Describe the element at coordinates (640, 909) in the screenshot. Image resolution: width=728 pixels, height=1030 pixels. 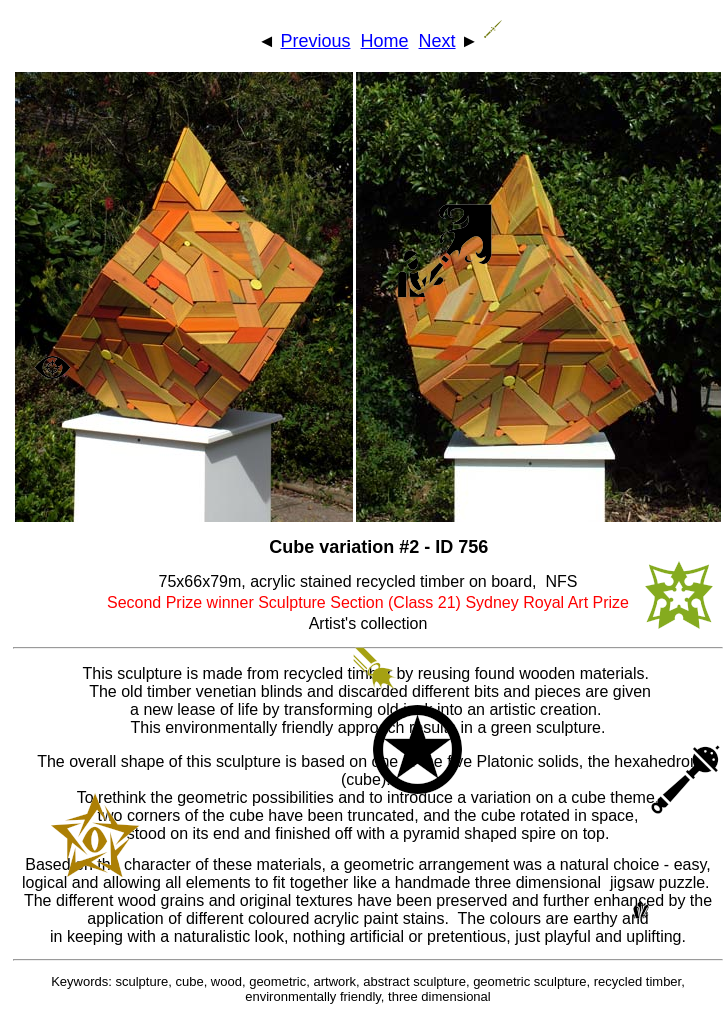
I see `view crystal resources or inventory` at that location.